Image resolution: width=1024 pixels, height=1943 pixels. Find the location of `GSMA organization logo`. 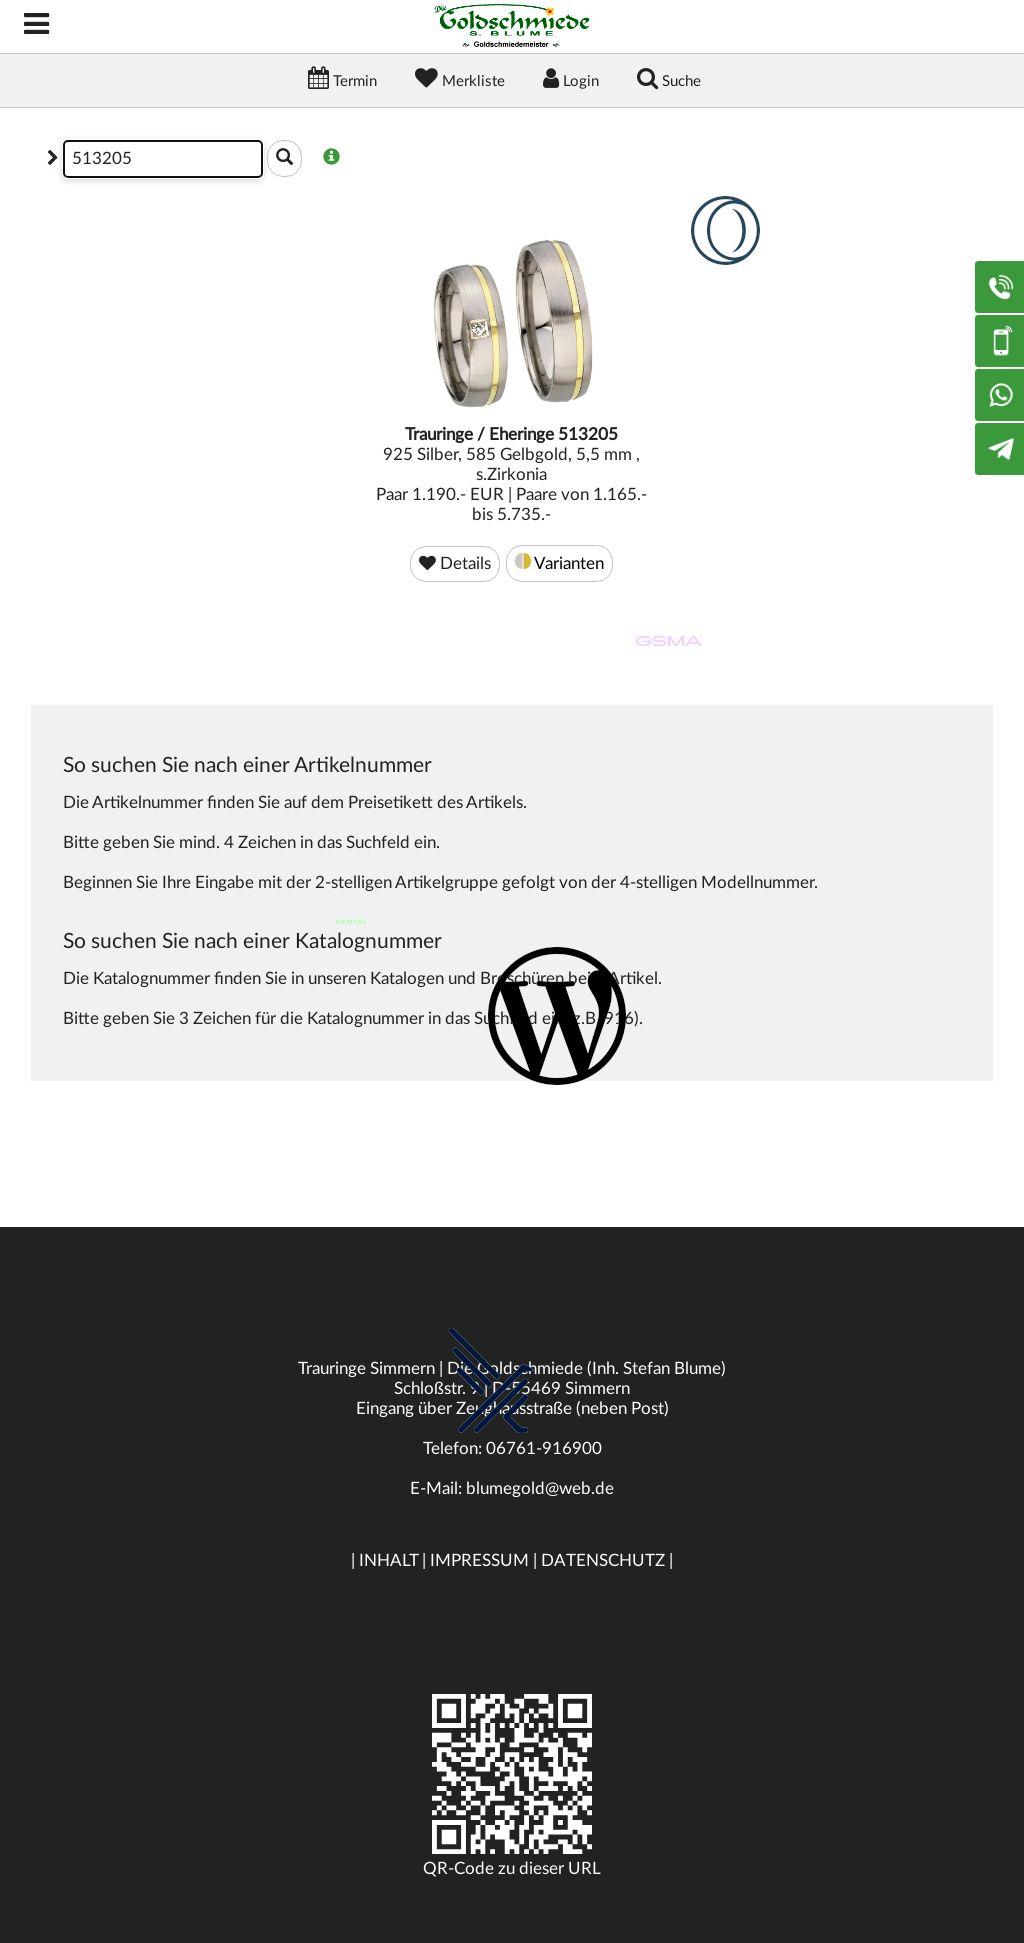

GSMA organization logo is located at coordinates (669, 641).